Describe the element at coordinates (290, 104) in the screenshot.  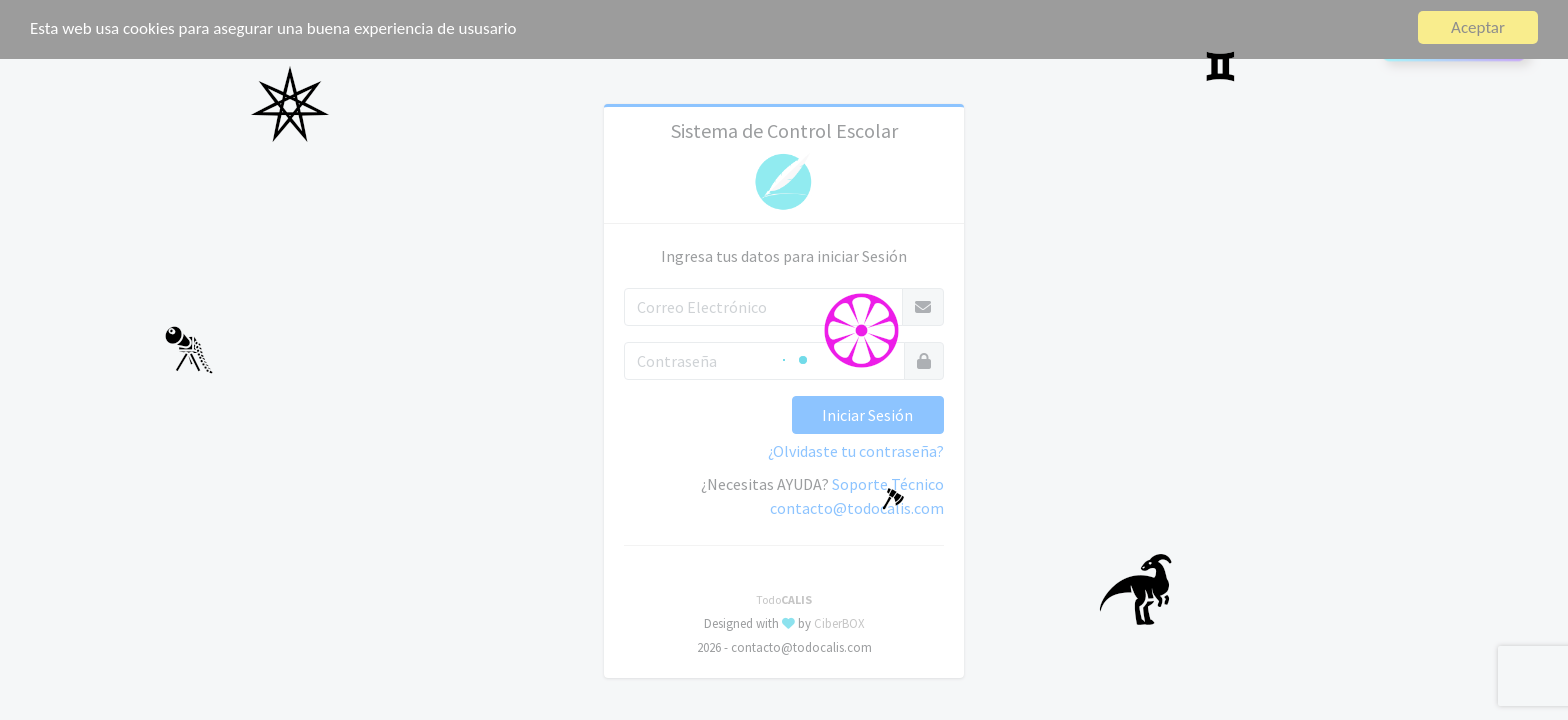
I see `a seven-pointed star symbol for mystical or magical elements` at that location.